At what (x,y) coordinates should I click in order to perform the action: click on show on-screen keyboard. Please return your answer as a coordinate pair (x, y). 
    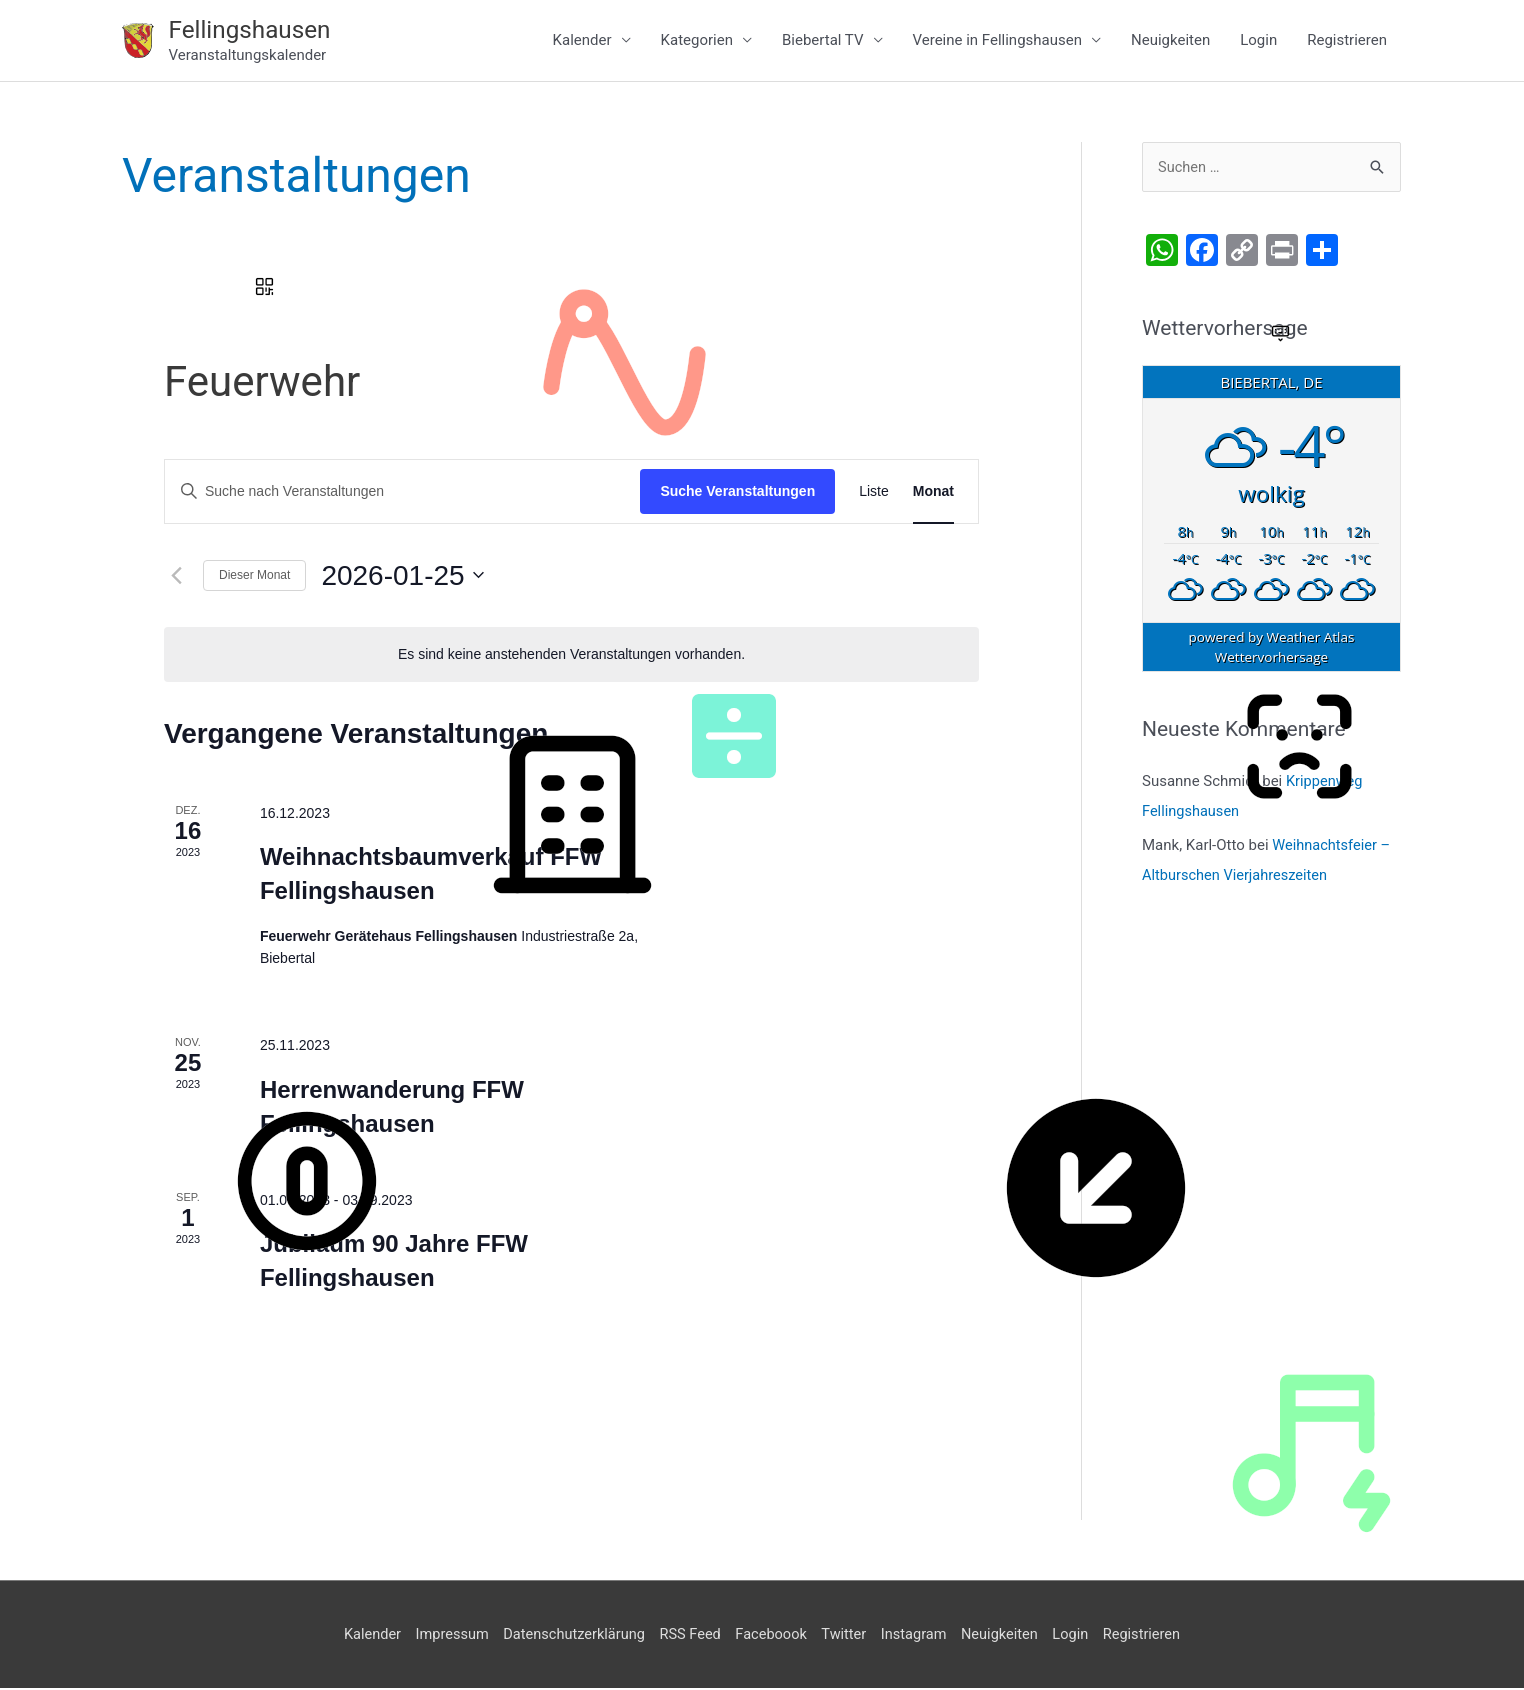
    Looking at the image, I should click on (1280, 333).